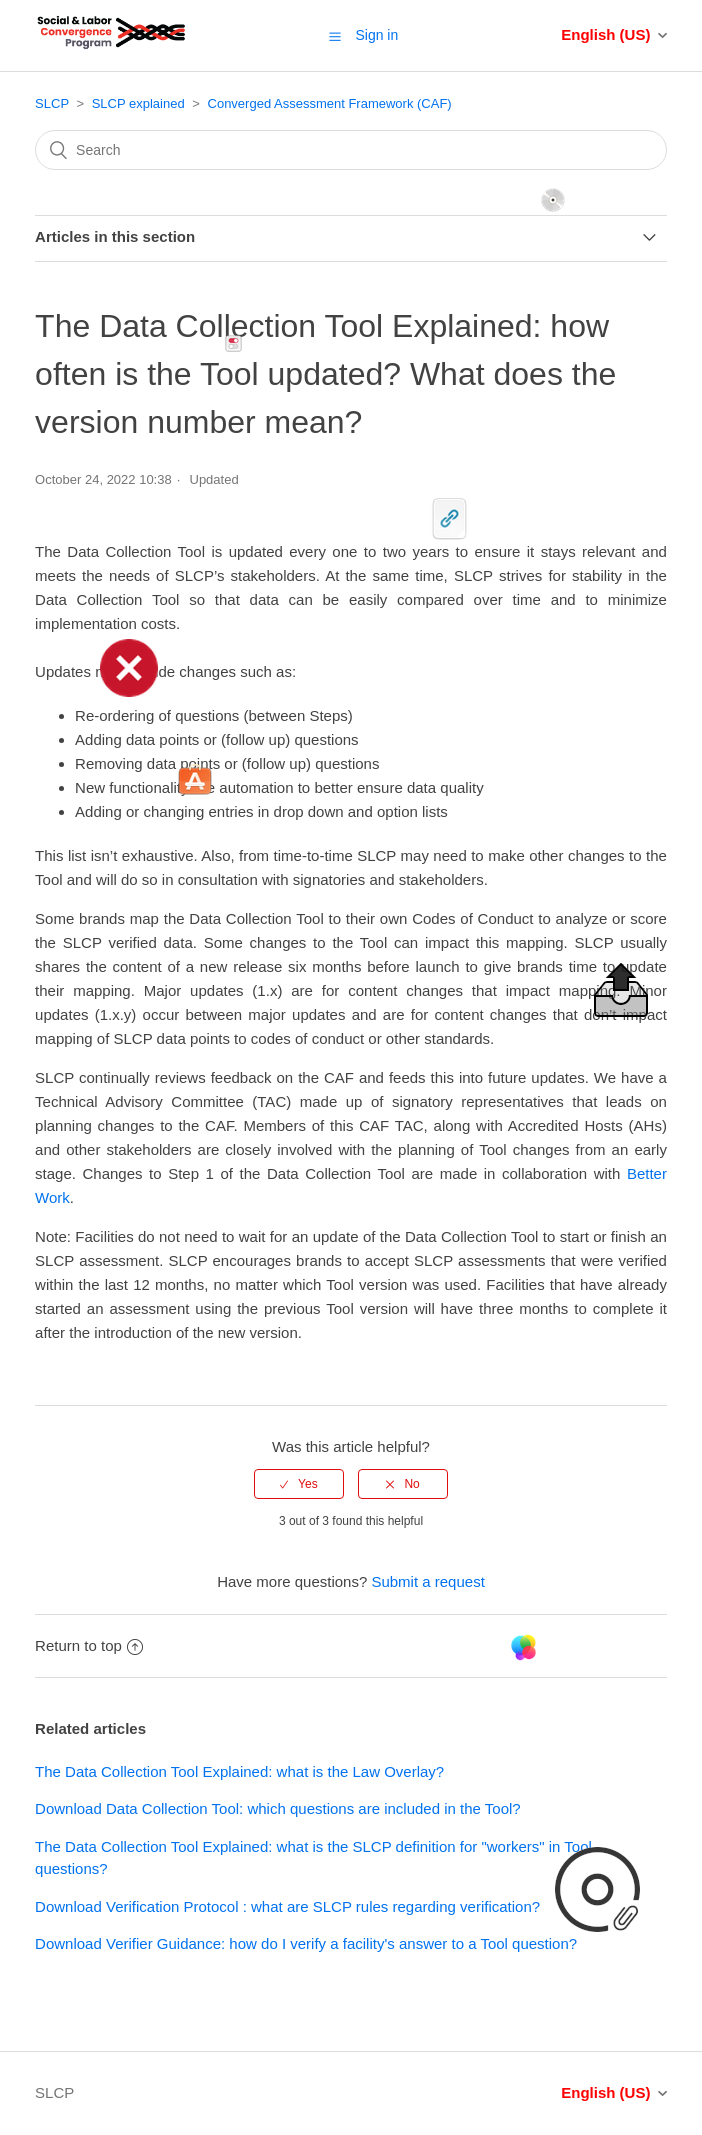  I want to click on open unity tweak tool settings, so click(233, 343).